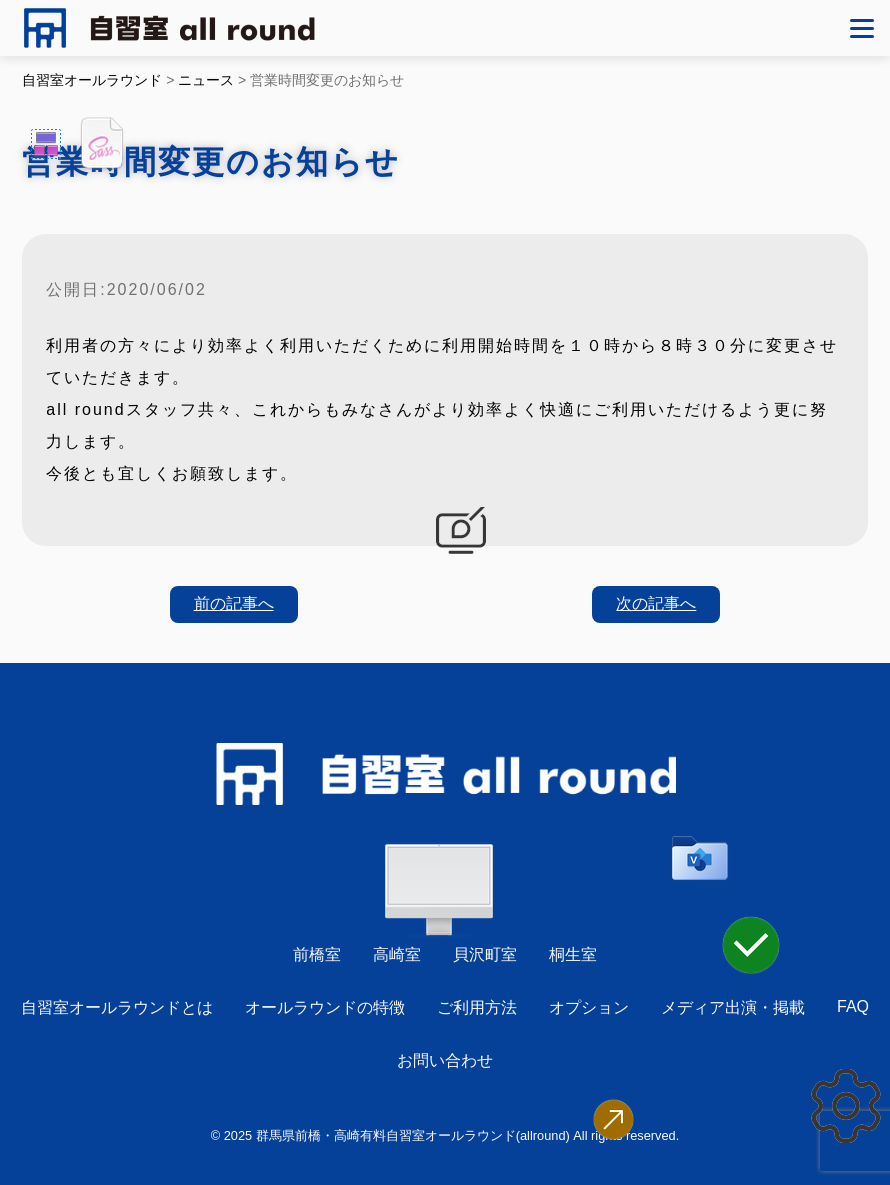 The height and width of the screenshot is (1185, 890). What do you see at coordinates (461, 532) in the screenshot?
I see `customize display and theme settings` at bounding box center [461, 532].